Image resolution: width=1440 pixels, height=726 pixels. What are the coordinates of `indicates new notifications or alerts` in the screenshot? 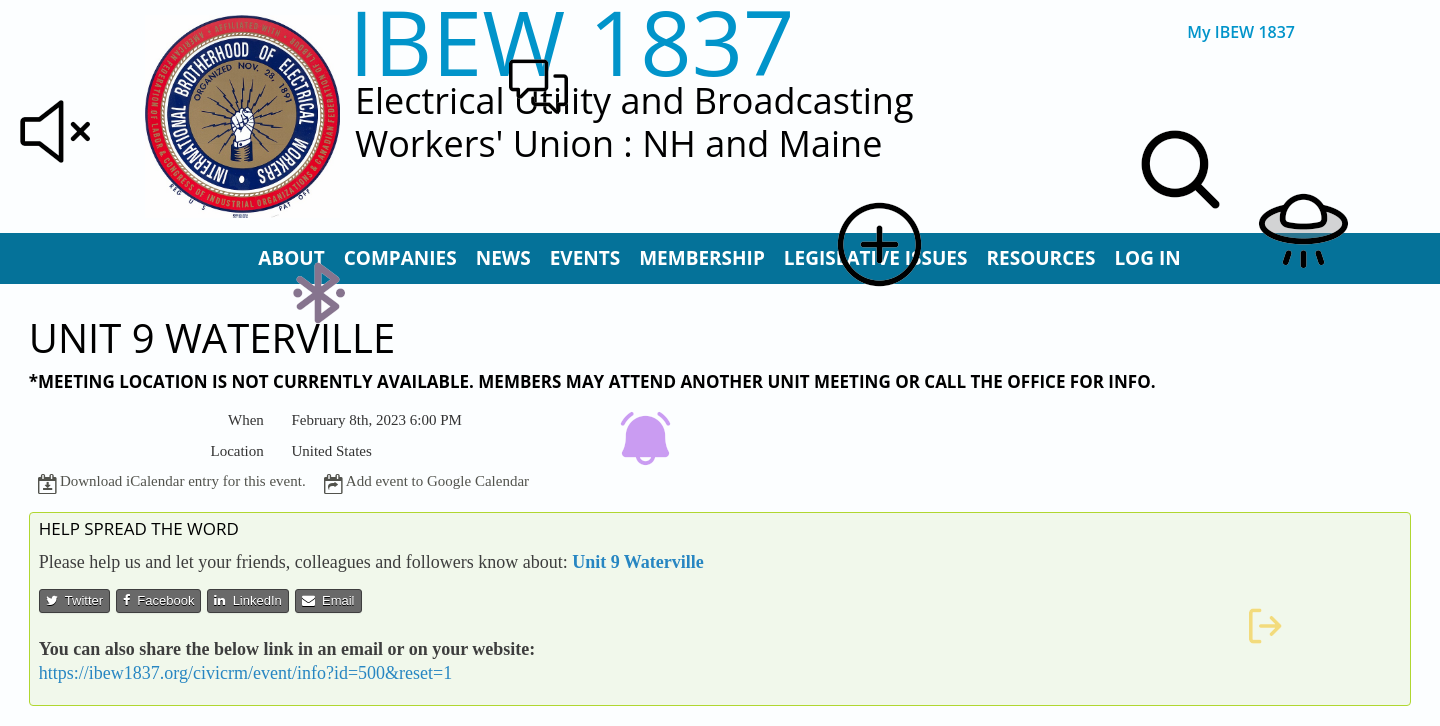 It's located at (645, 439).